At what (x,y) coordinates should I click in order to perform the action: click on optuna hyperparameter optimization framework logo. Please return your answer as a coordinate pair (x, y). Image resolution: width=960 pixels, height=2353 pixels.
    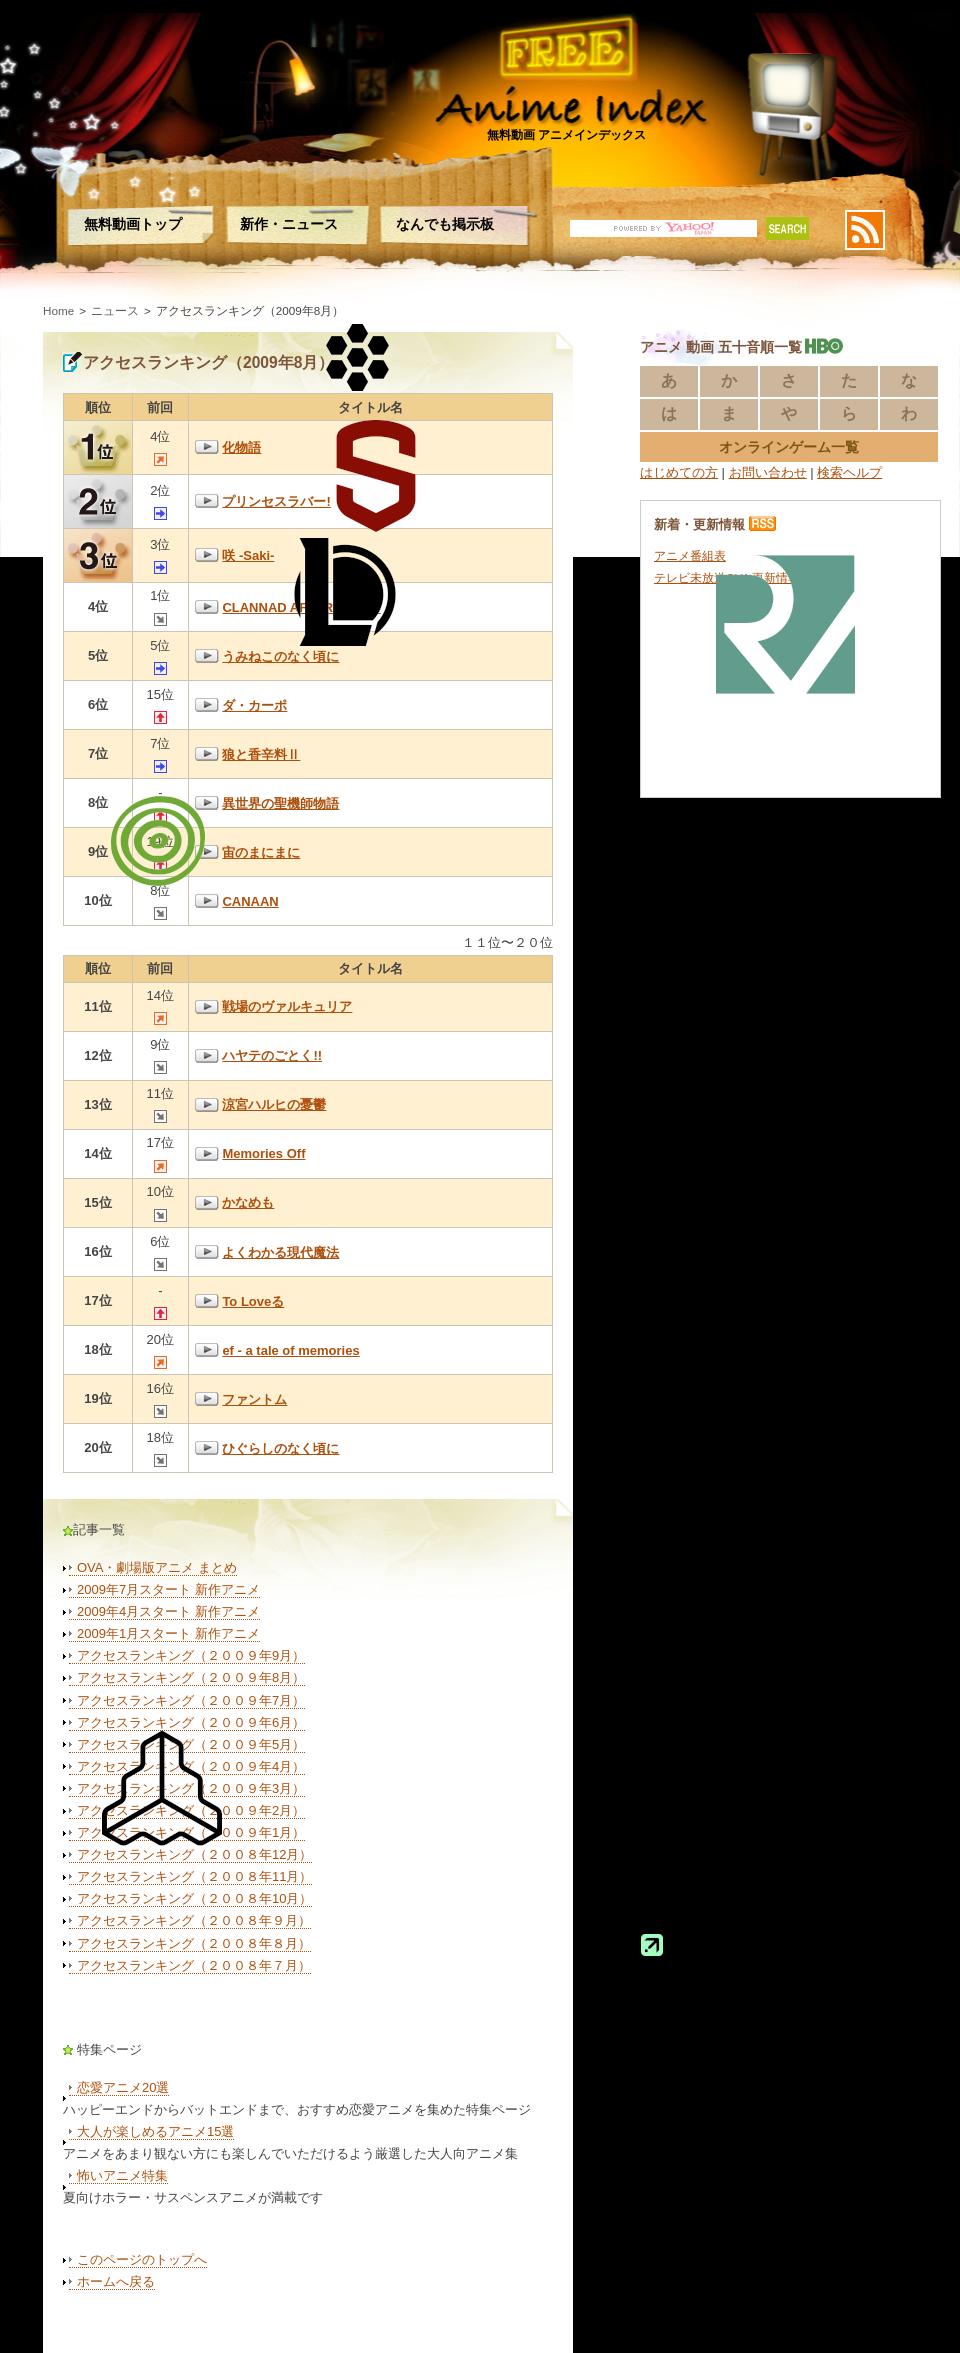
    Looking at the image, I should click on (158, 841).